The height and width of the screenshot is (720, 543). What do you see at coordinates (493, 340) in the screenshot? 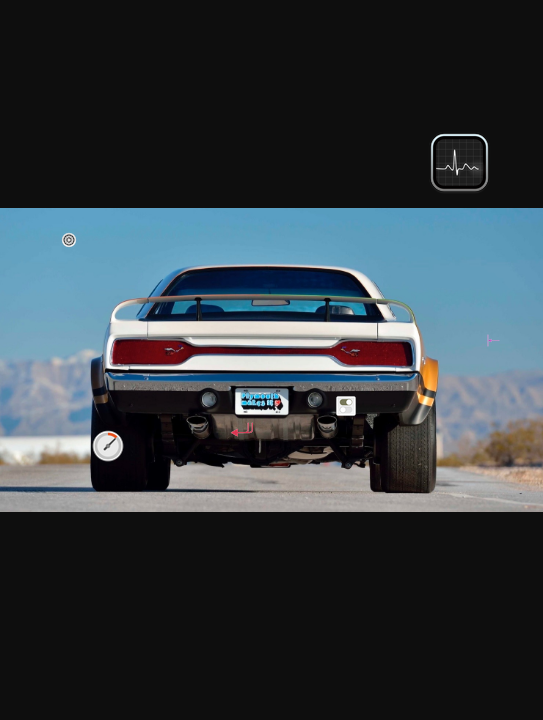
I see `go to the first item in a list or sequence` at bounding box center [493, 340].